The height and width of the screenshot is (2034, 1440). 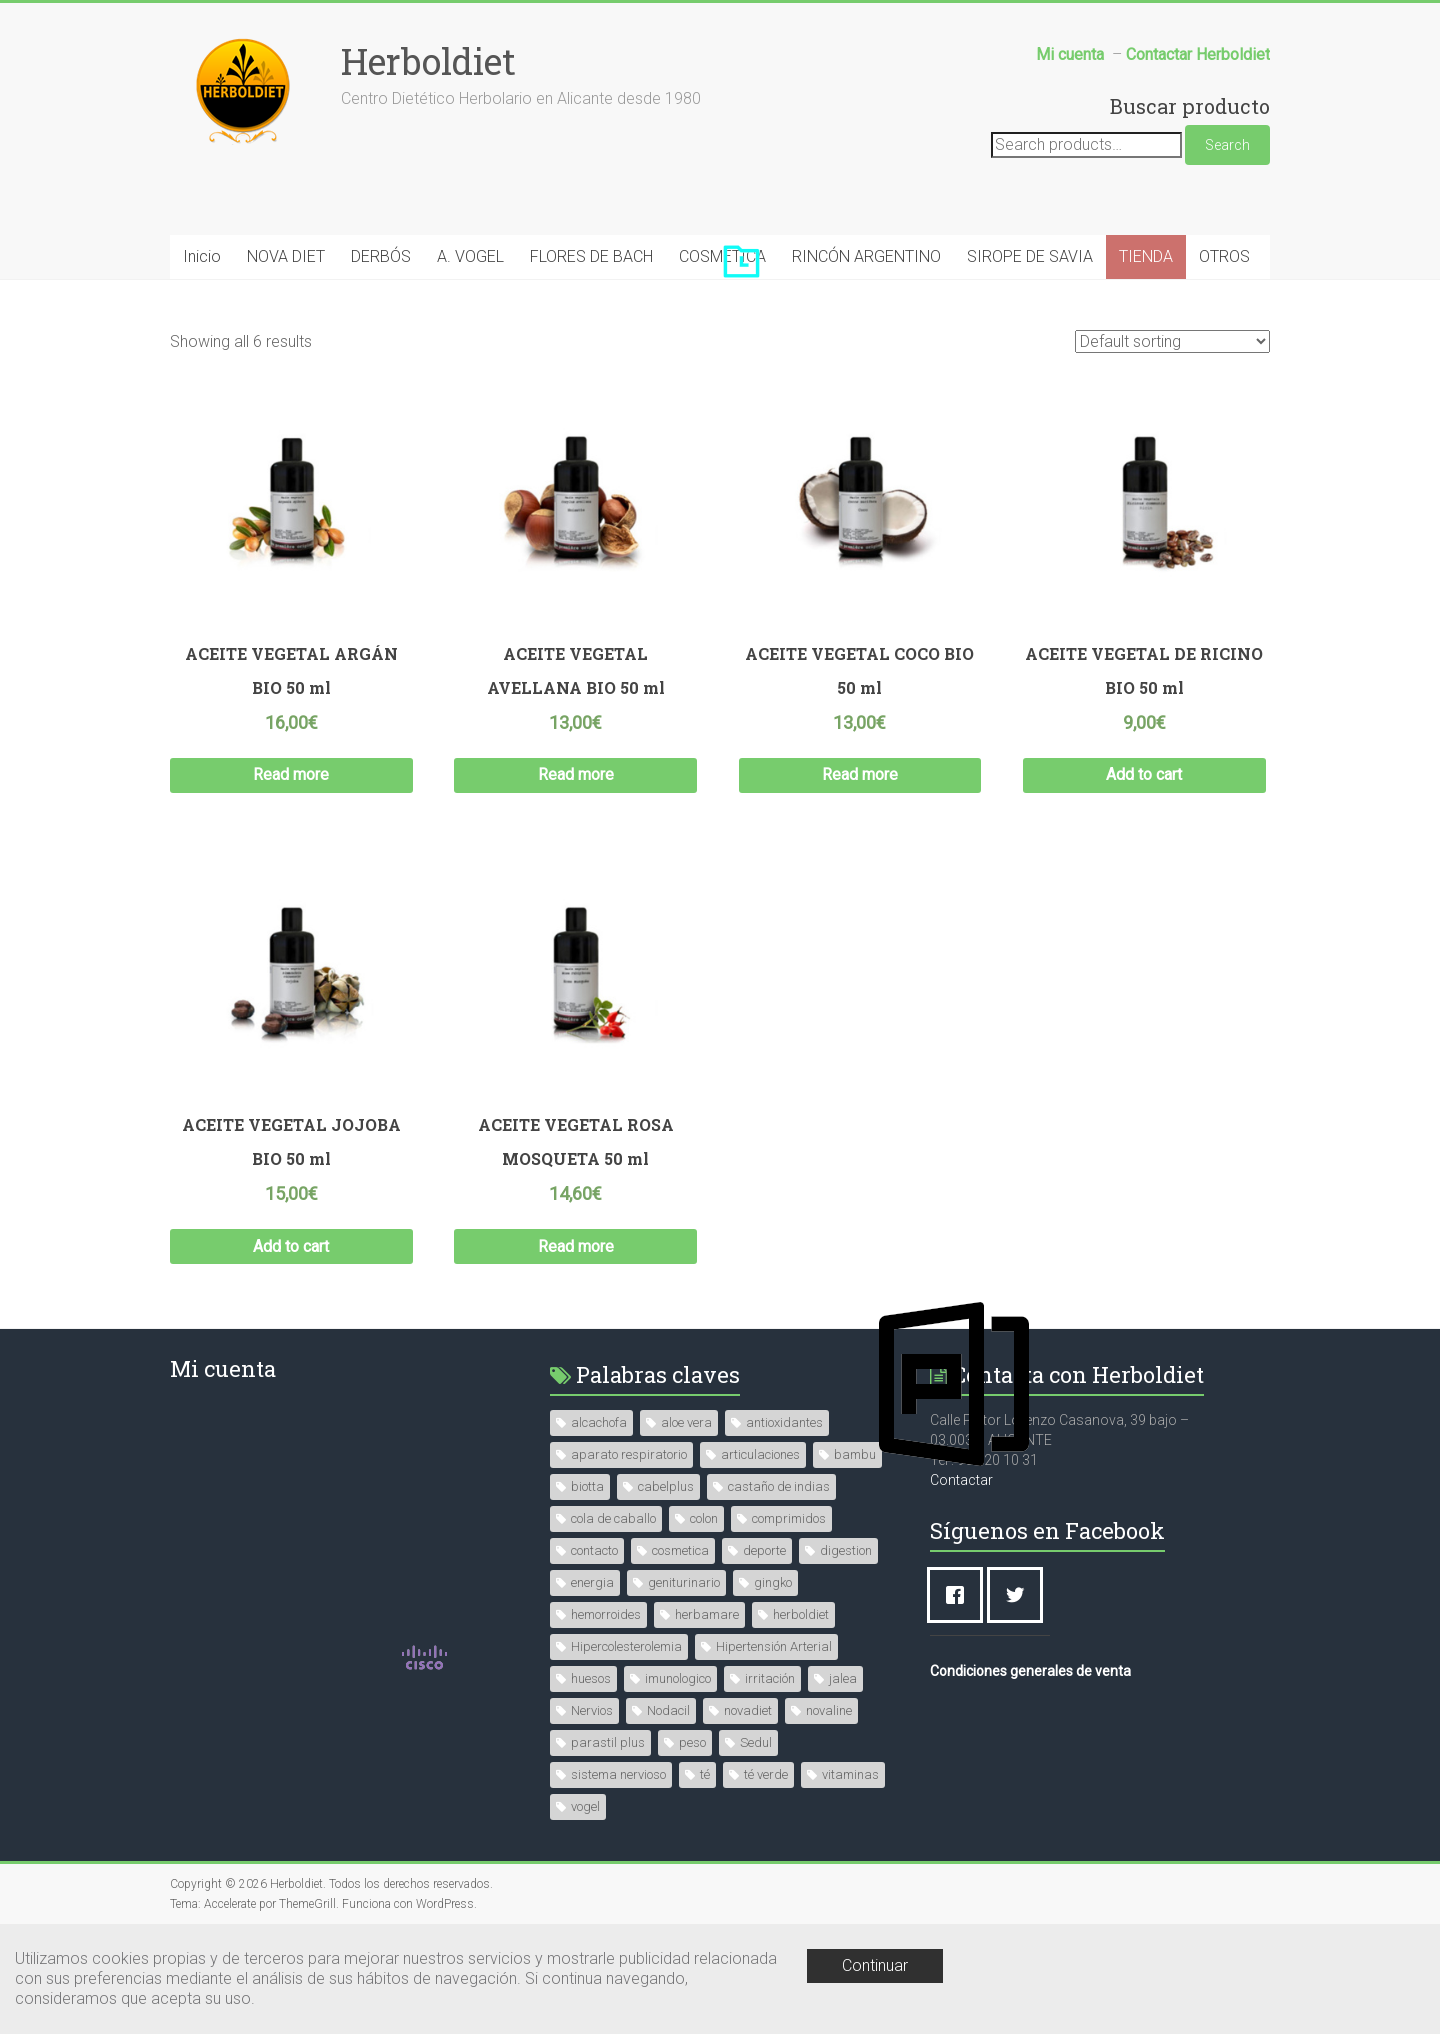 I want to click on view folder history or previous versions, so click(x=741, y=261).